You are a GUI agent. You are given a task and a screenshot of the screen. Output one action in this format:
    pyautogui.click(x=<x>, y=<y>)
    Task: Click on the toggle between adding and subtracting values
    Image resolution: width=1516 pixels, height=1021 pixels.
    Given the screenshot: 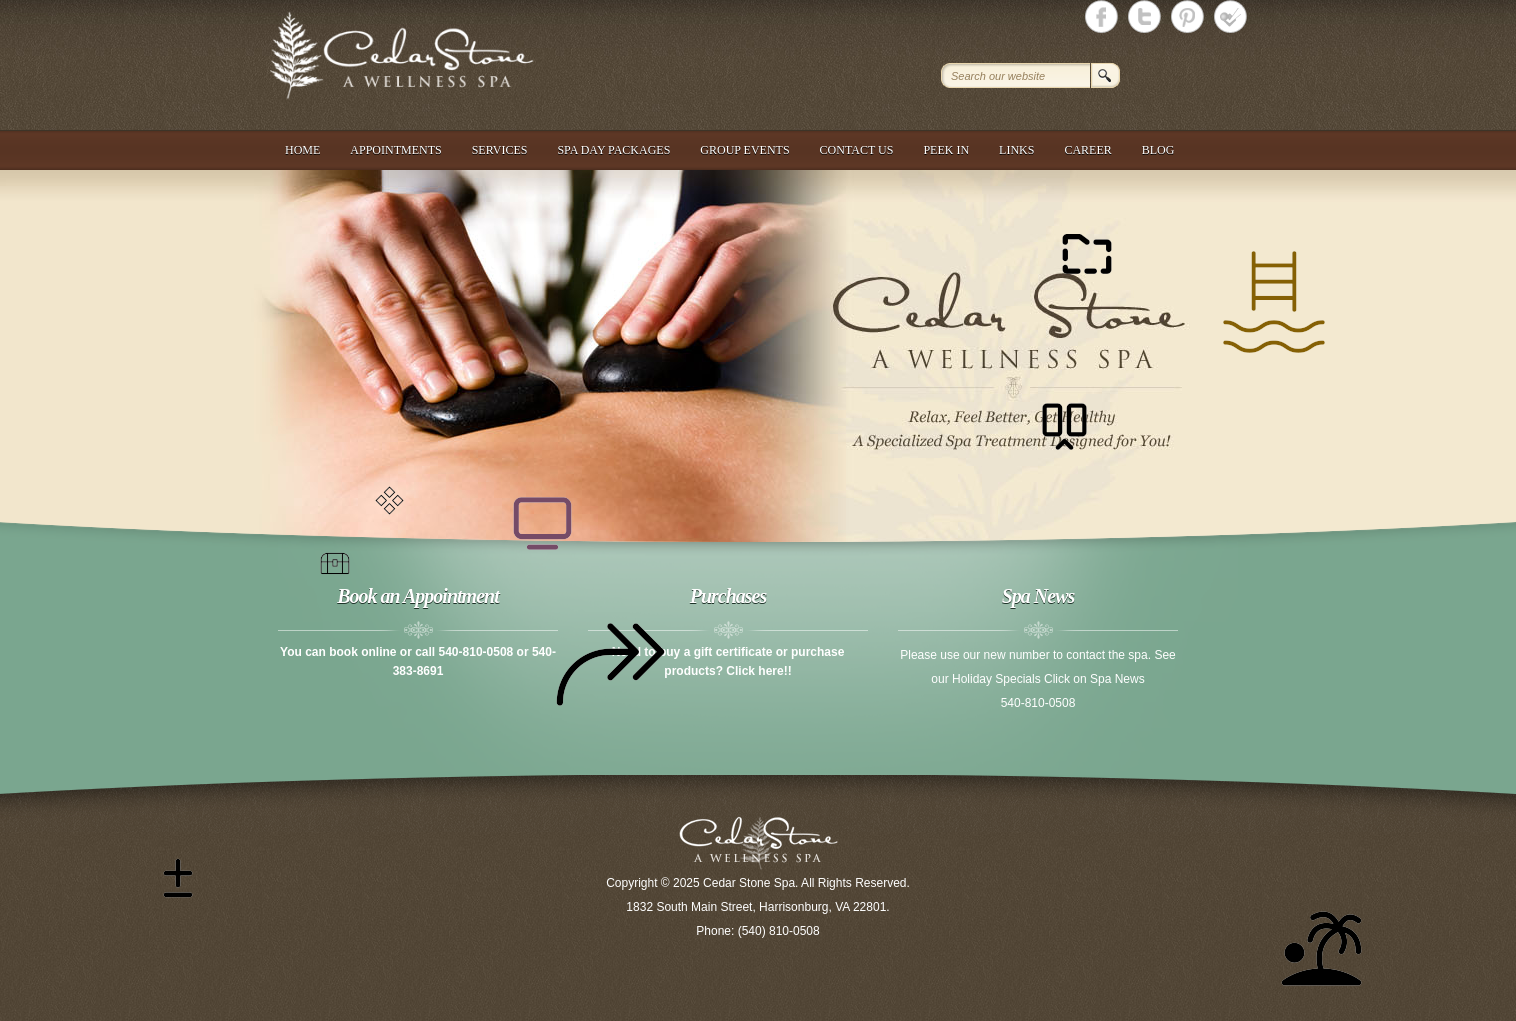 What is the action you would take?
    pyautogui.click(x=178, y=878)
    